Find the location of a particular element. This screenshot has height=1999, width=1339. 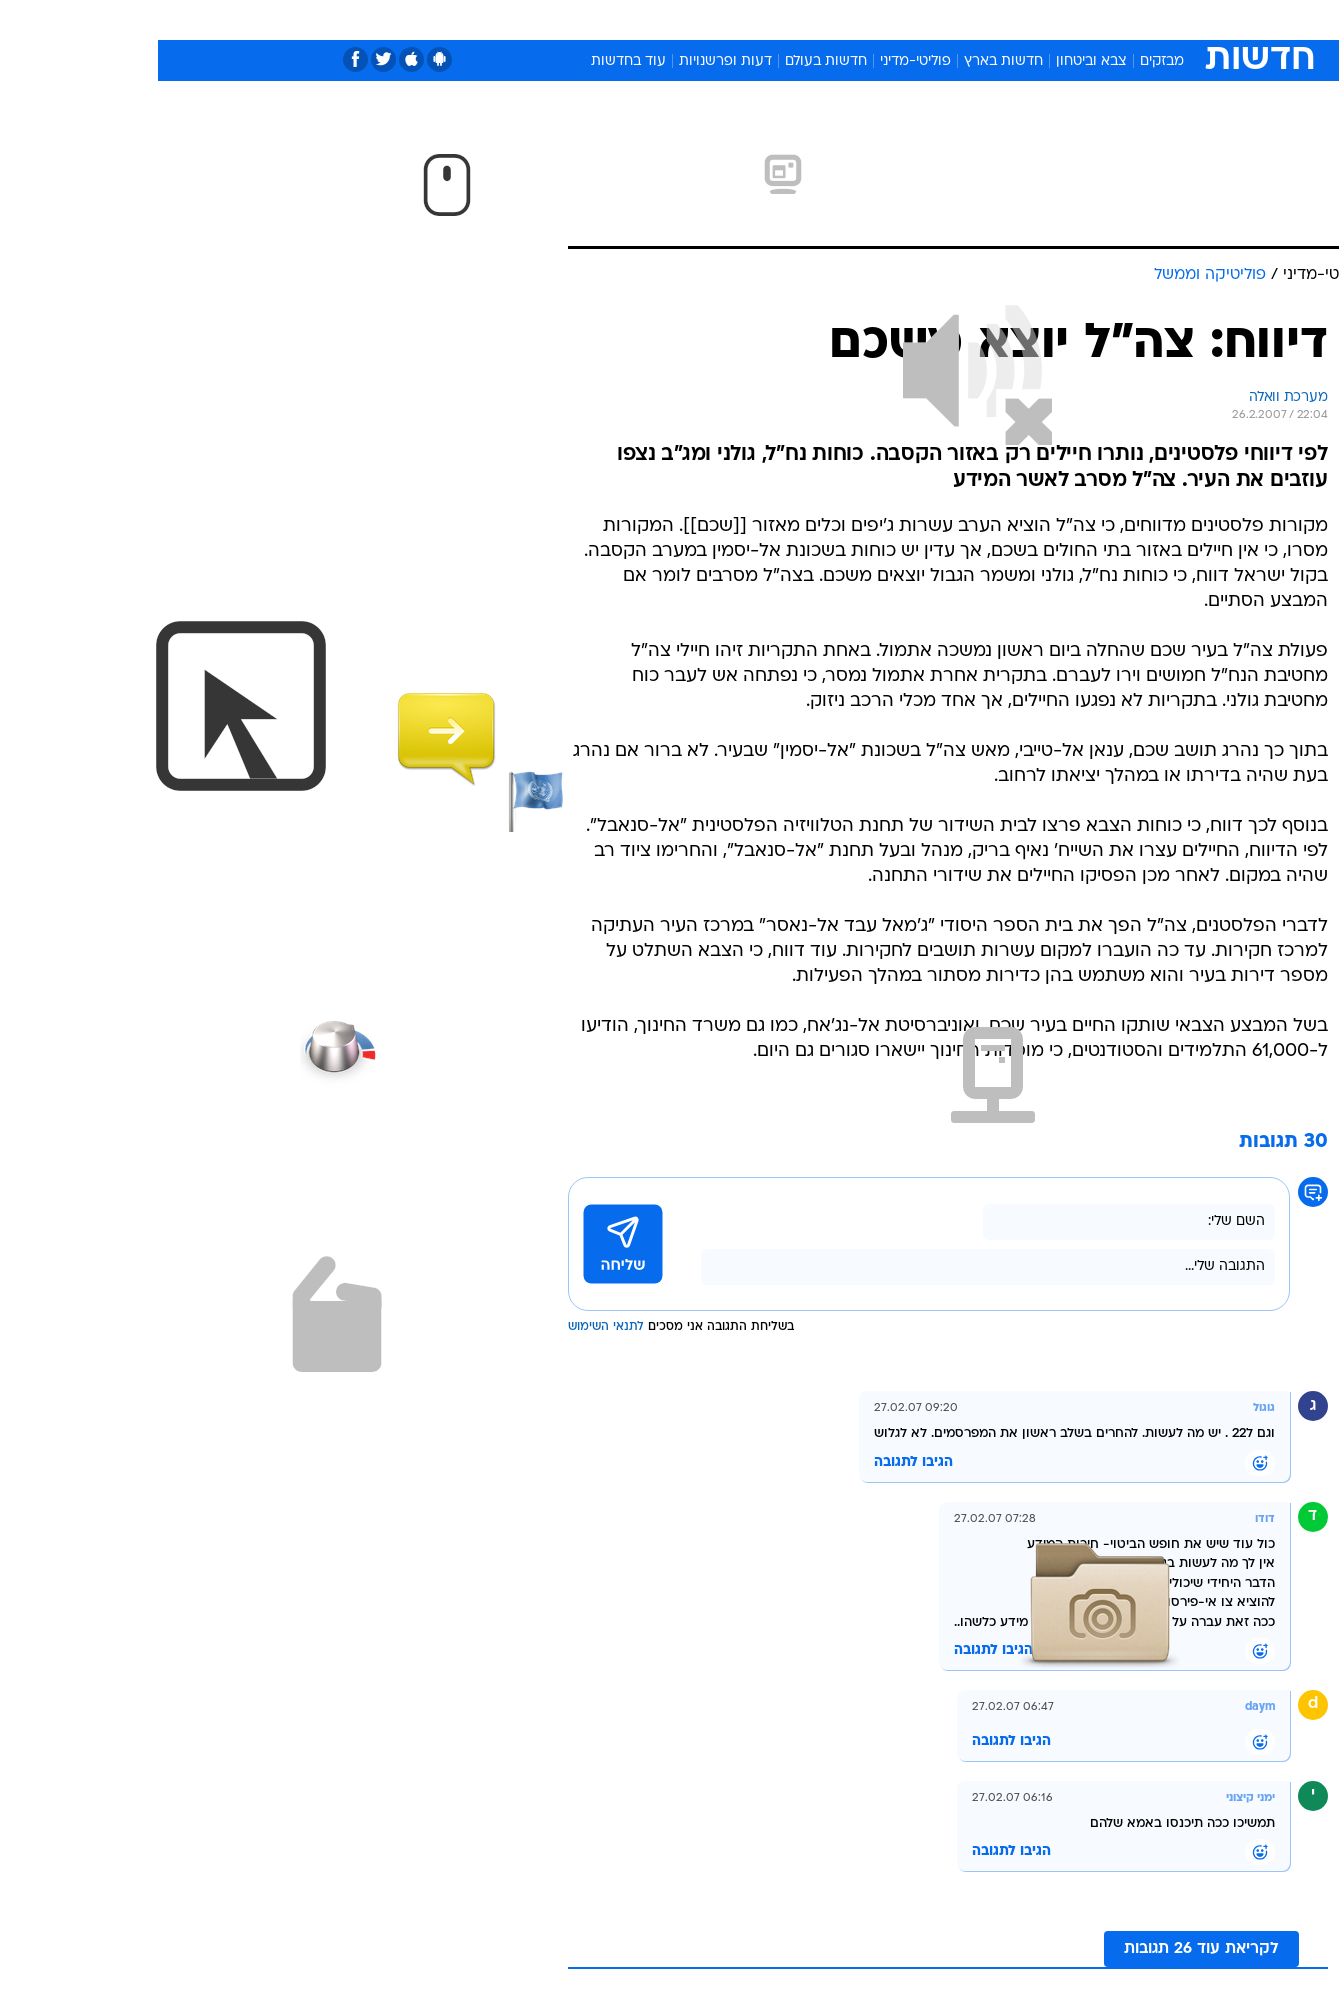

indicates audio is currently muted is located at coordinates (977, 370).